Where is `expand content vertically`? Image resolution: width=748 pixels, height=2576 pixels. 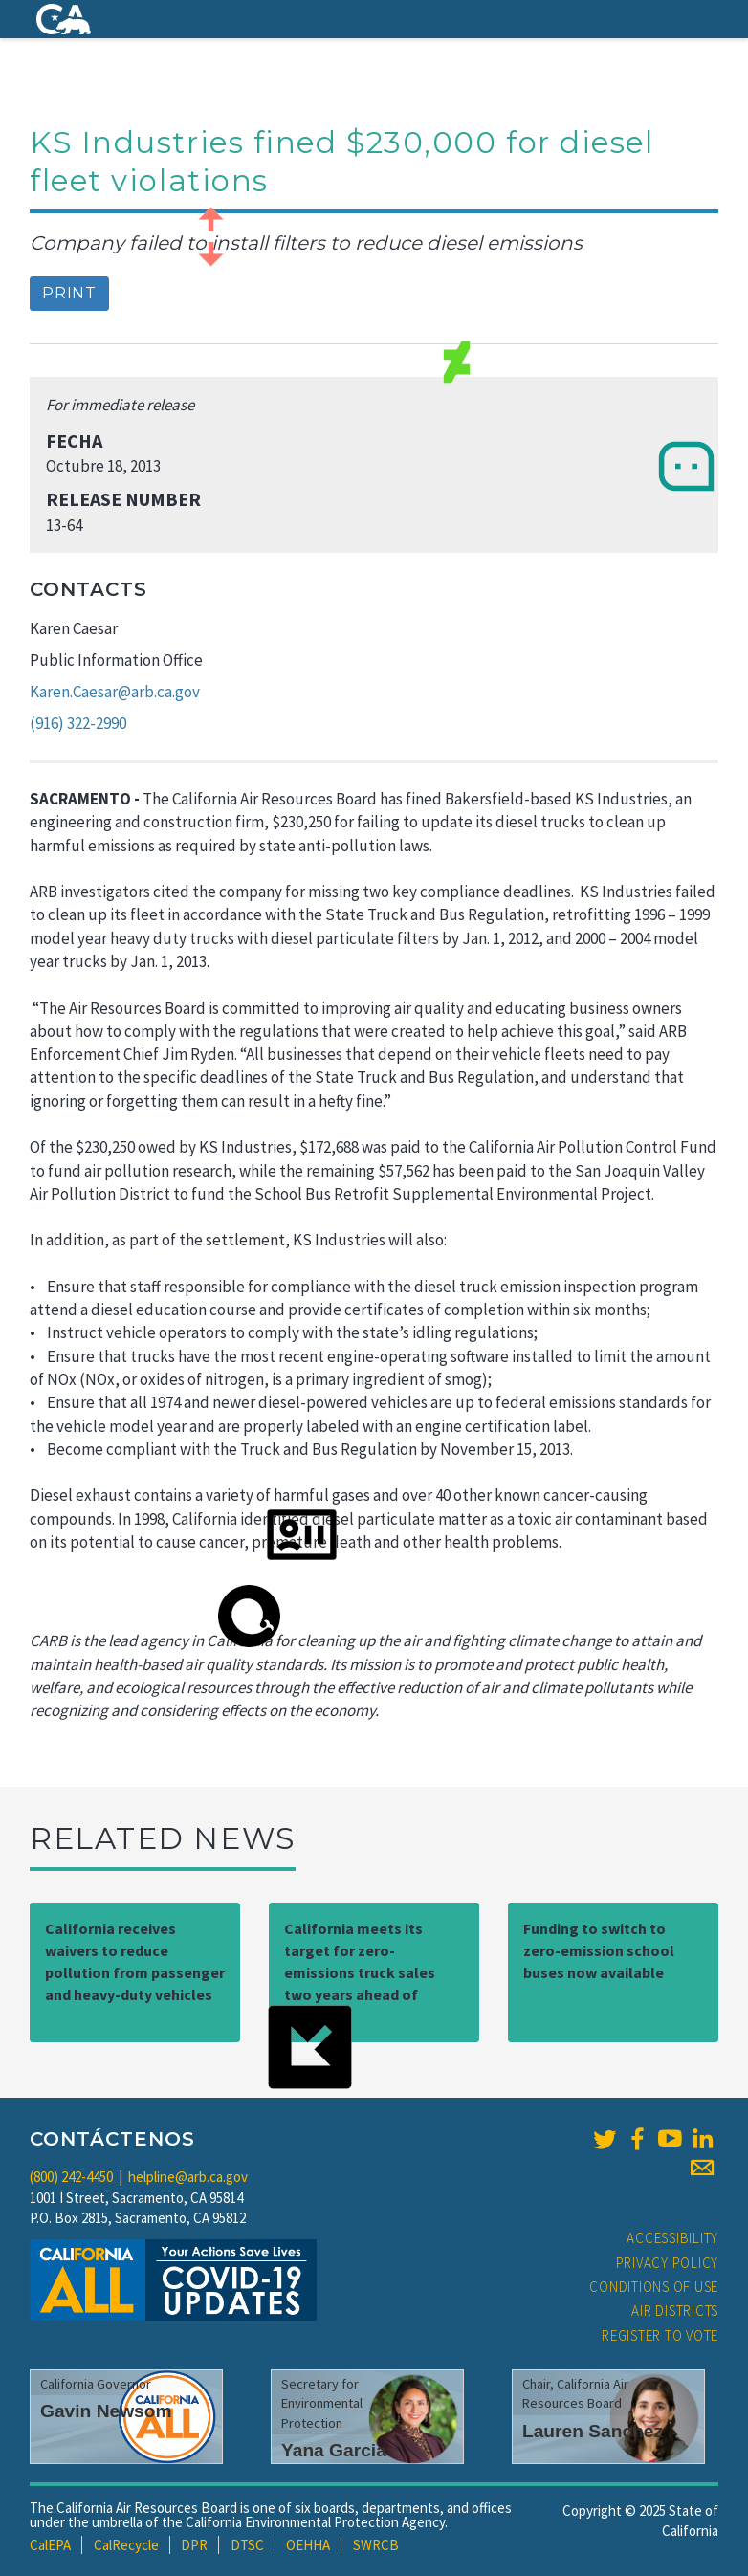 expand content vertically is located at coordinates (210, 236).